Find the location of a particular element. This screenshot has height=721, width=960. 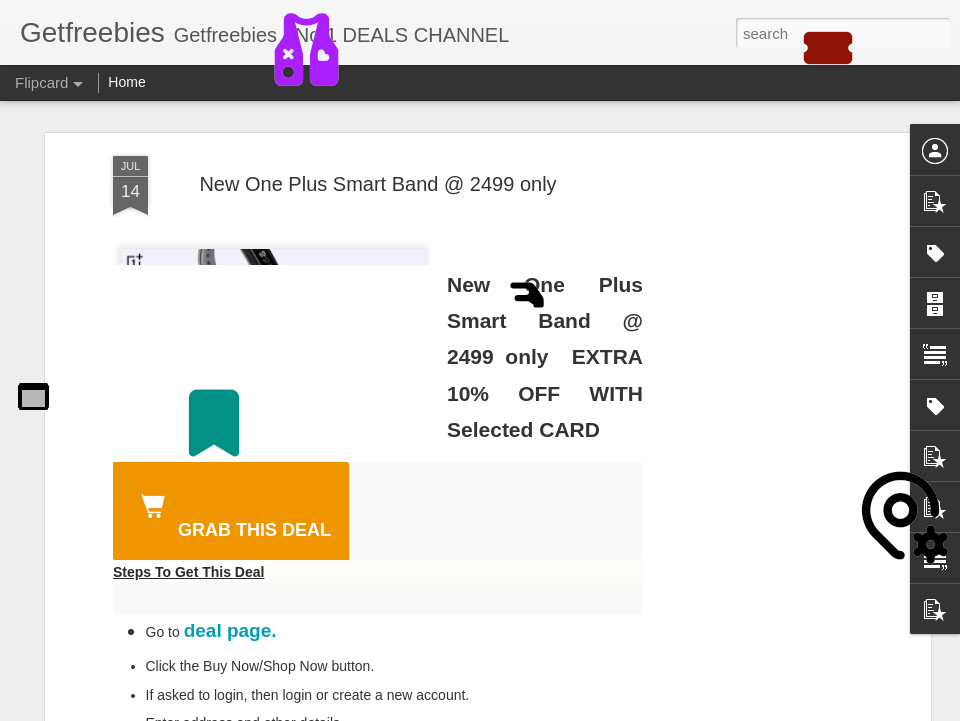

open a web browser or web view is located at coordinates (33, 396).